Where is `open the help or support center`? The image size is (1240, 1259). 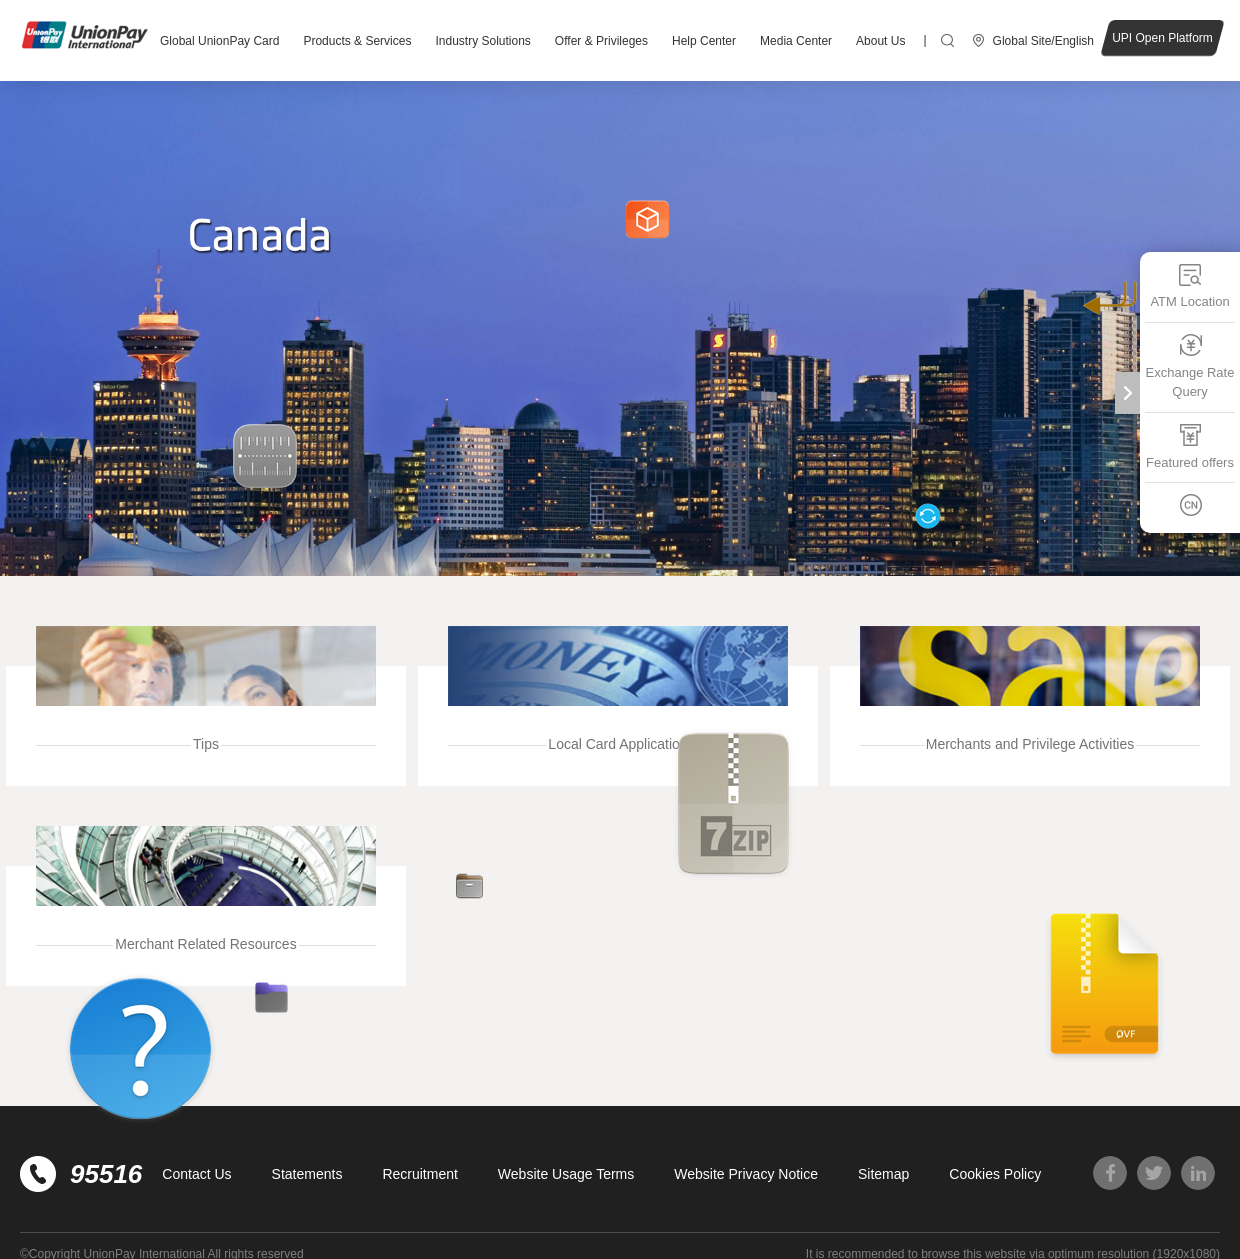
open the help or support center is located at coordinates (140, 1048).